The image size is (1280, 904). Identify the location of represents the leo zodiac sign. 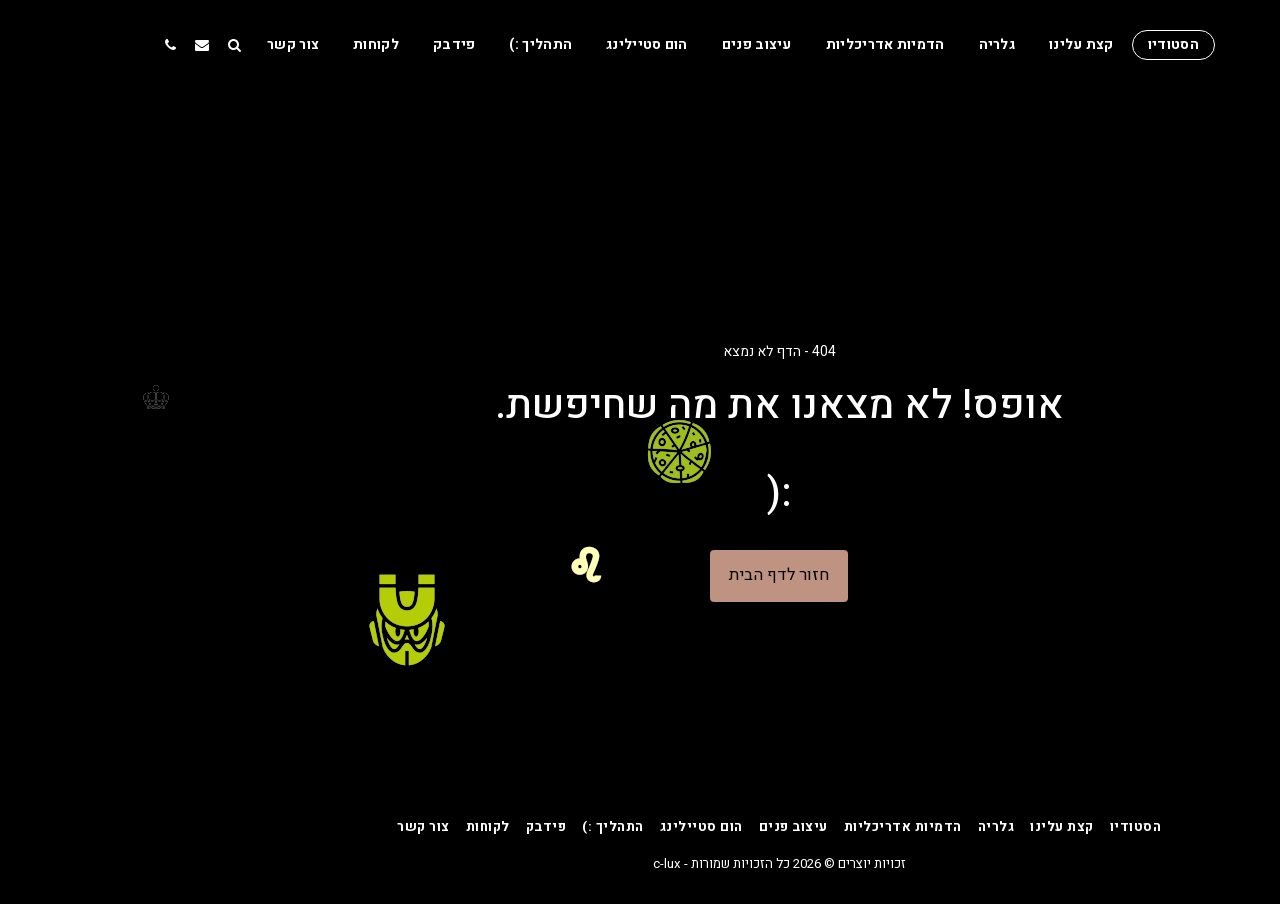
(586, 564).